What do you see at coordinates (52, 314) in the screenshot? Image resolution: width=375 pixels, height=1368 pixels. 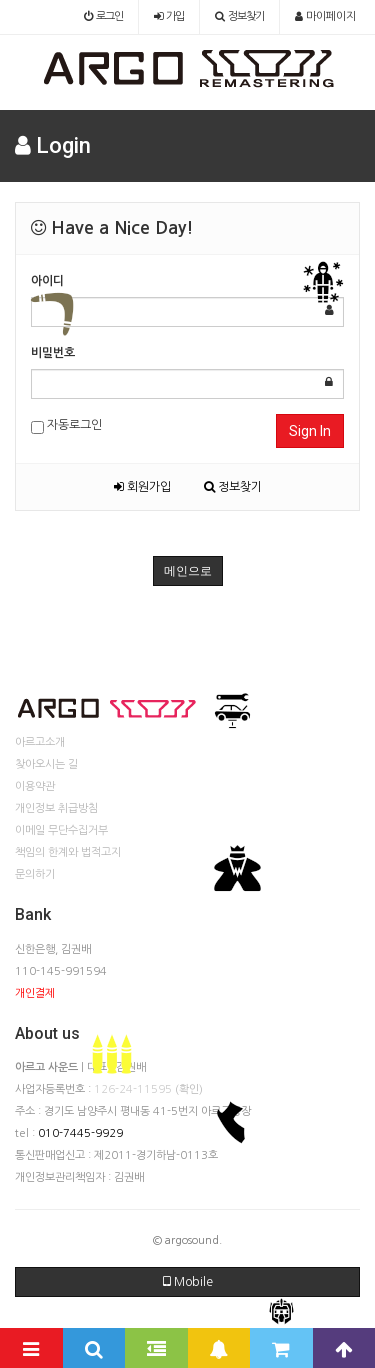 I see `boomerang weapon or tool in a game inventory` at bounding box center [52, 314].